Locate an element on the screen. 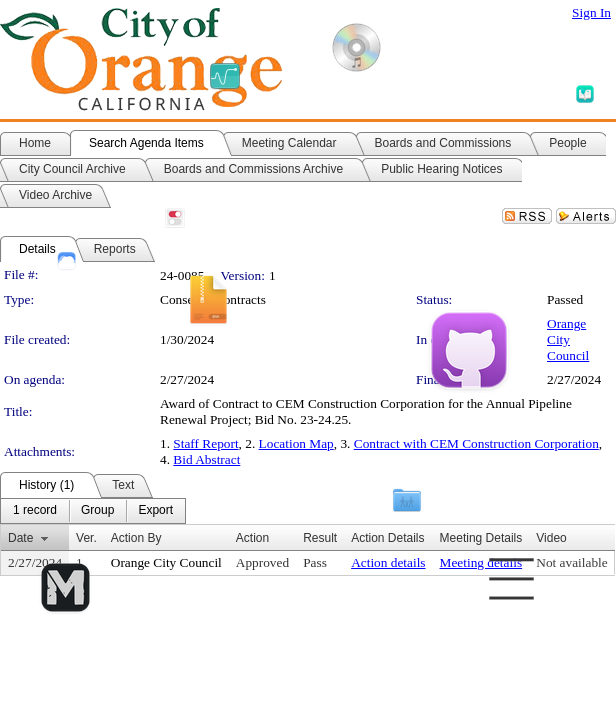  launch metro exodus game is located at coordinates (65, 587).